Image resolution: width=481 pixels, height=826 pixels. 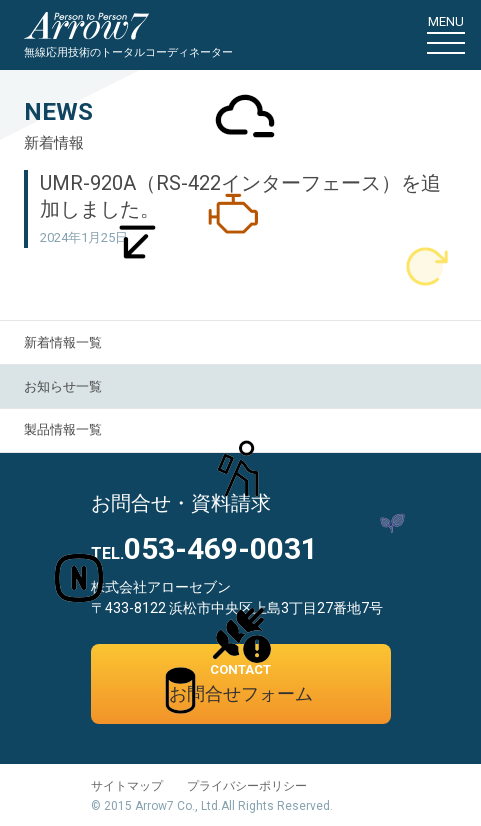 What do you see at coordinates (392, 522) in the screenshot?
I see `view plant care or gardening features` at bounding box center [392, 522].